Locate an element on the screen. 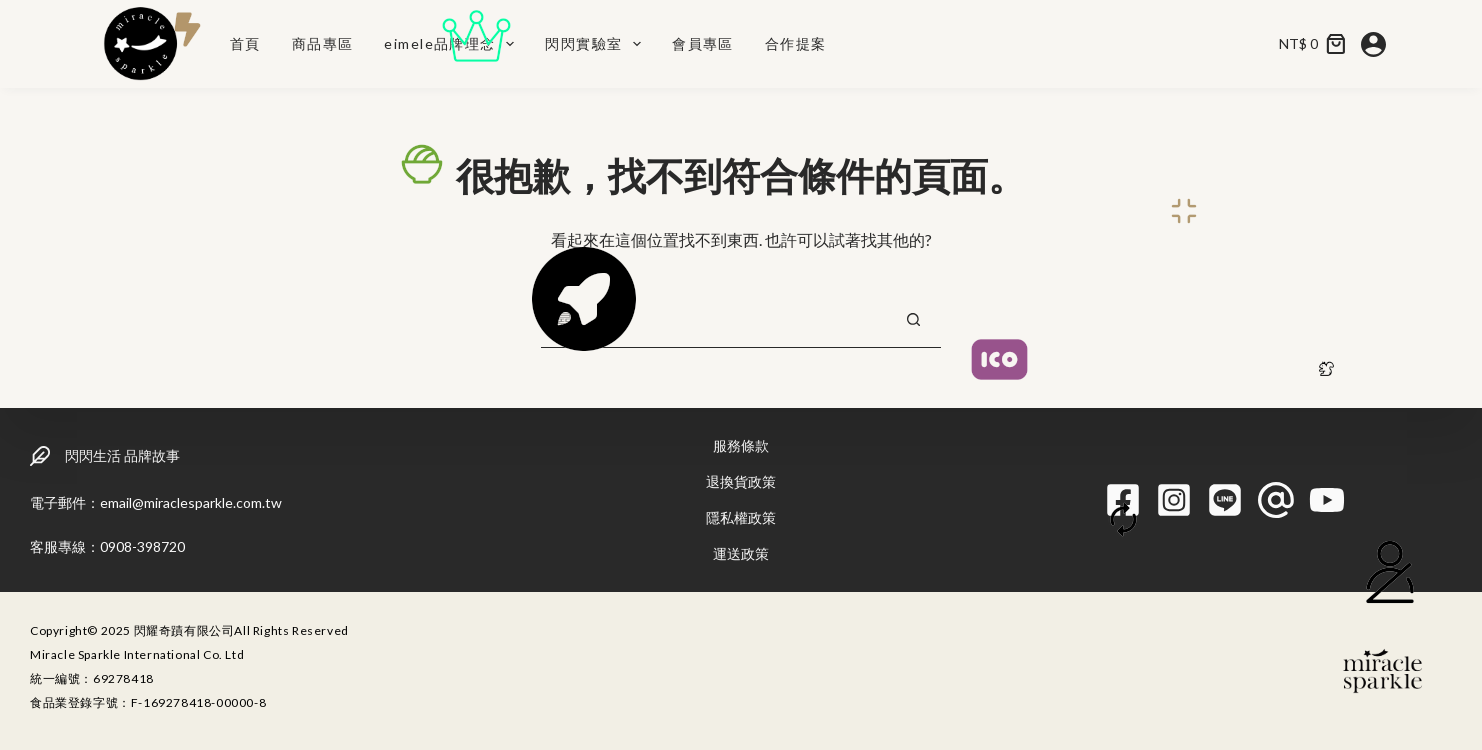  refresh or reload content is located at coordinates (1123, 519).